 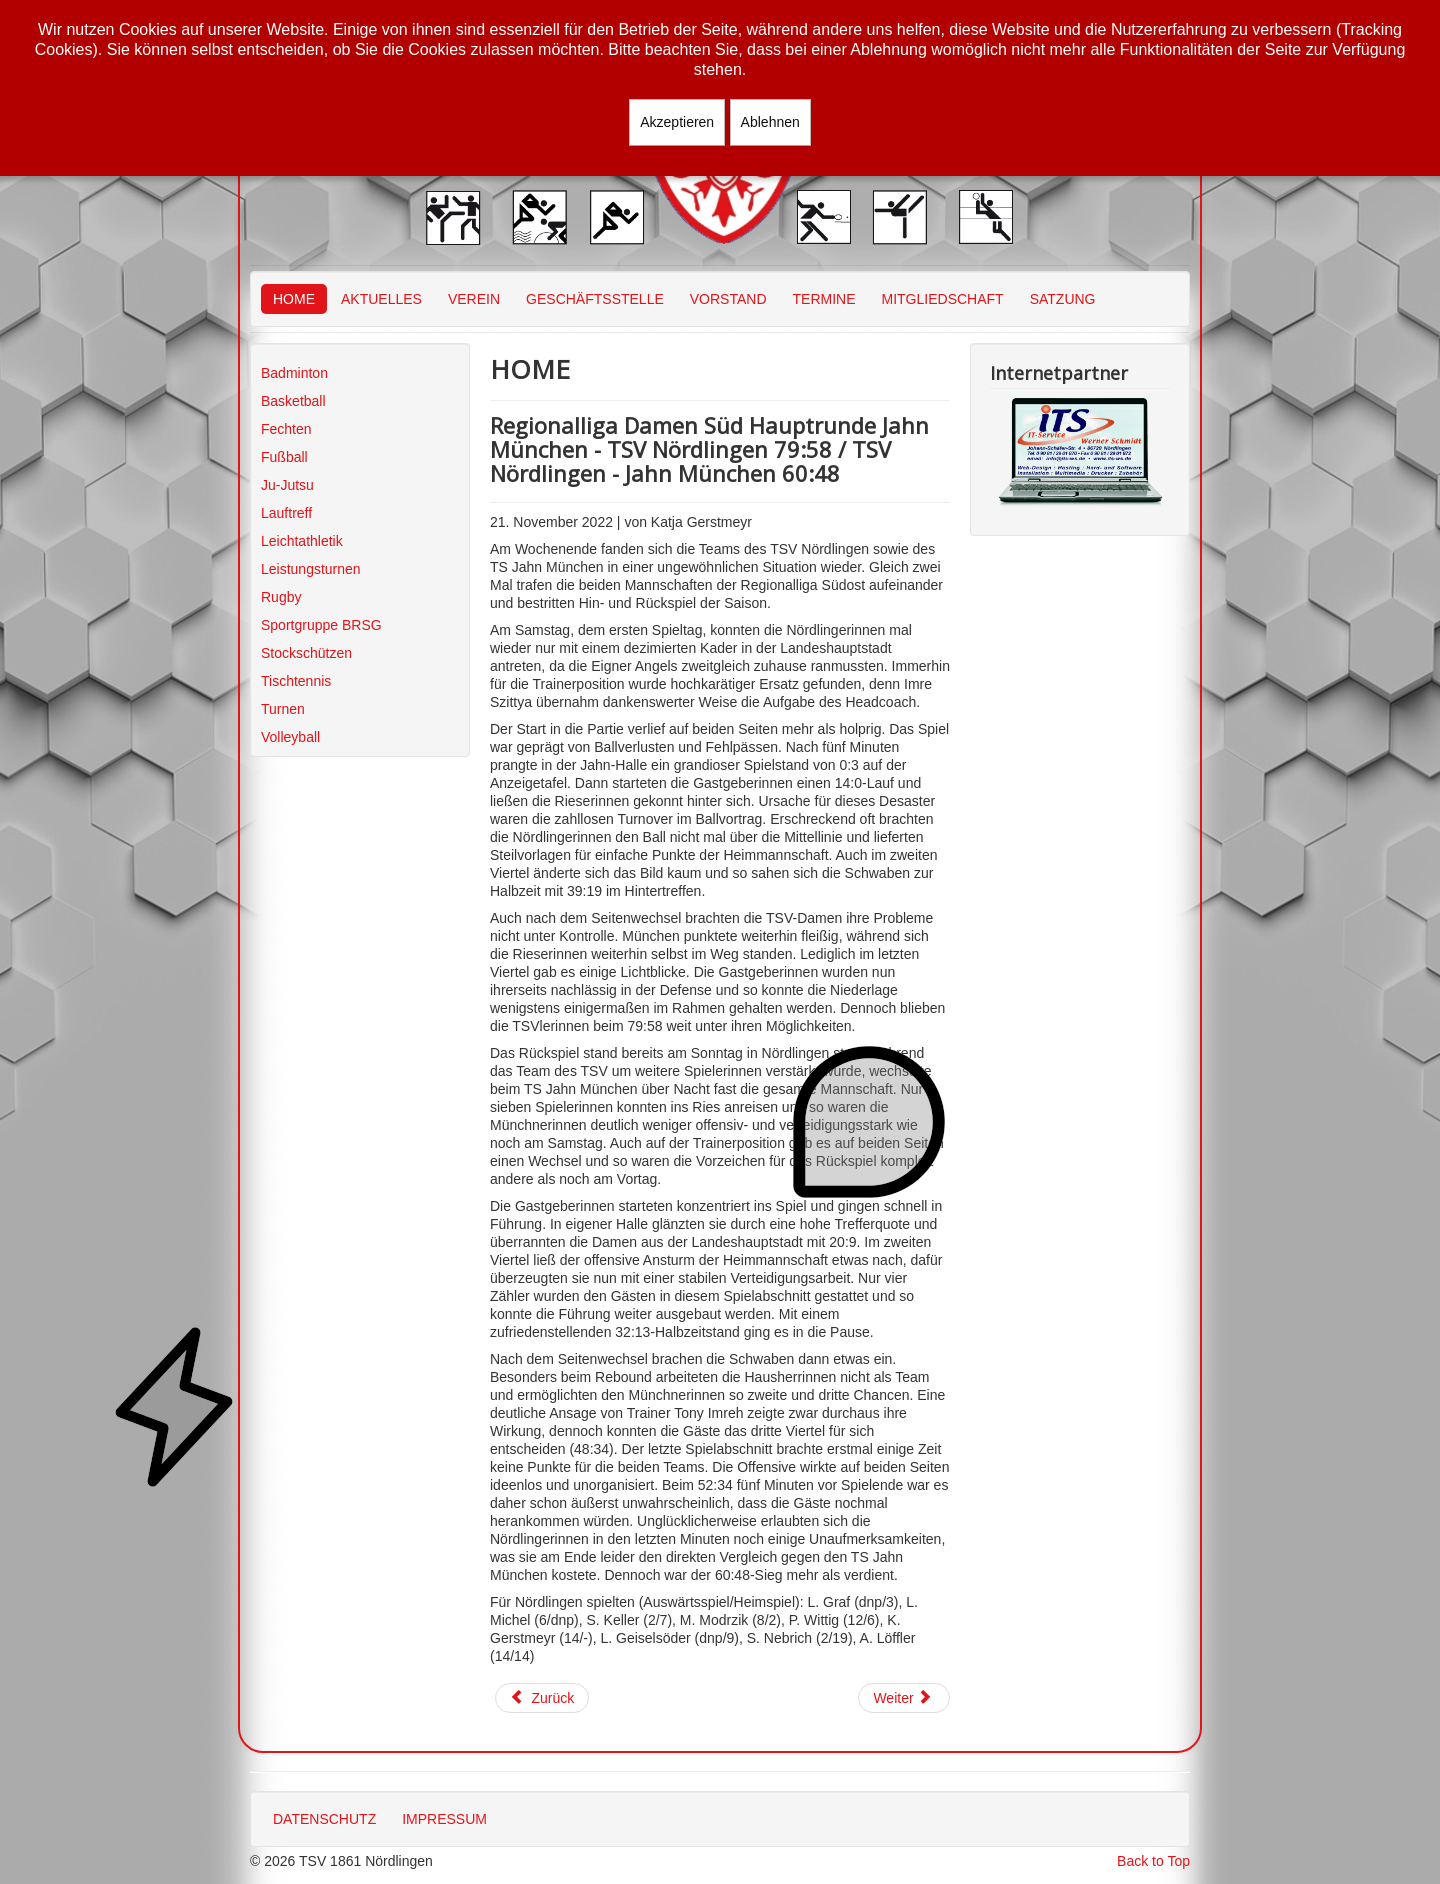 I want to click on quick actions or shortcuts, so click(x=174, y=1407).